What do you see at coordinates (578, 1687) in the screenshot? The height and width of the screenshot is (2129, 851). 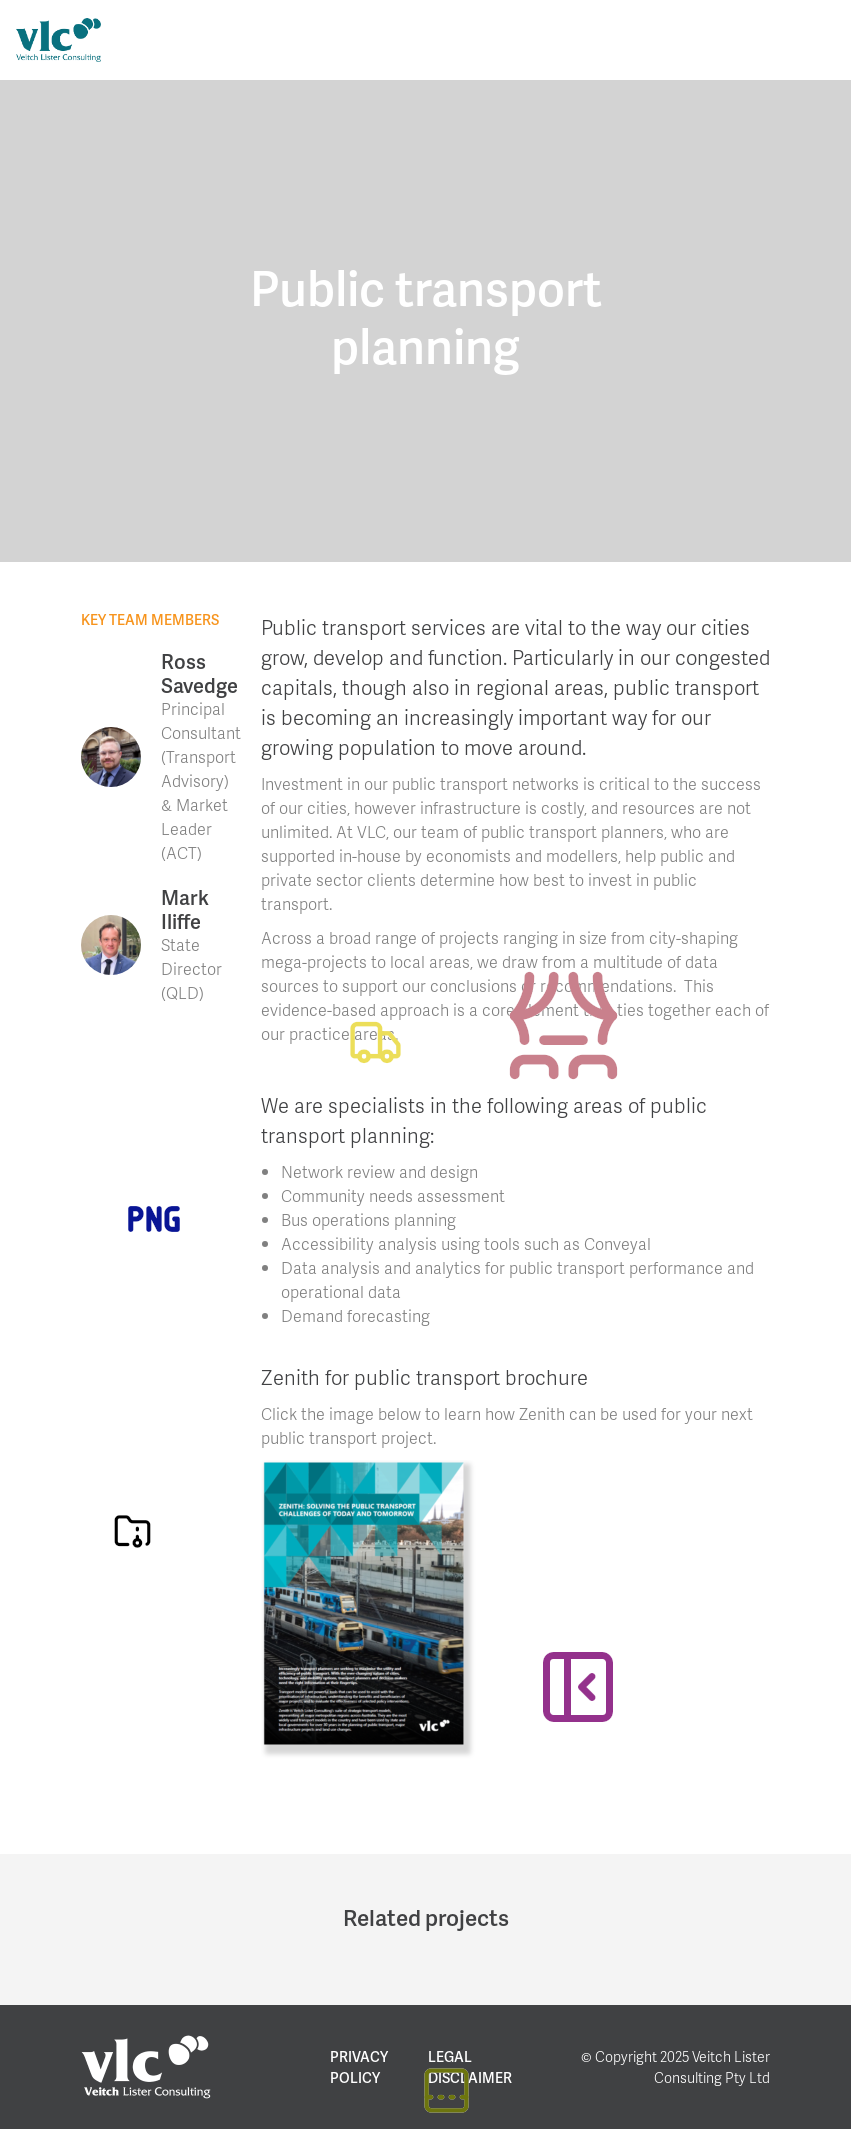 I see `collapse the left sidebar panel` at bounding box center [578, 1687].